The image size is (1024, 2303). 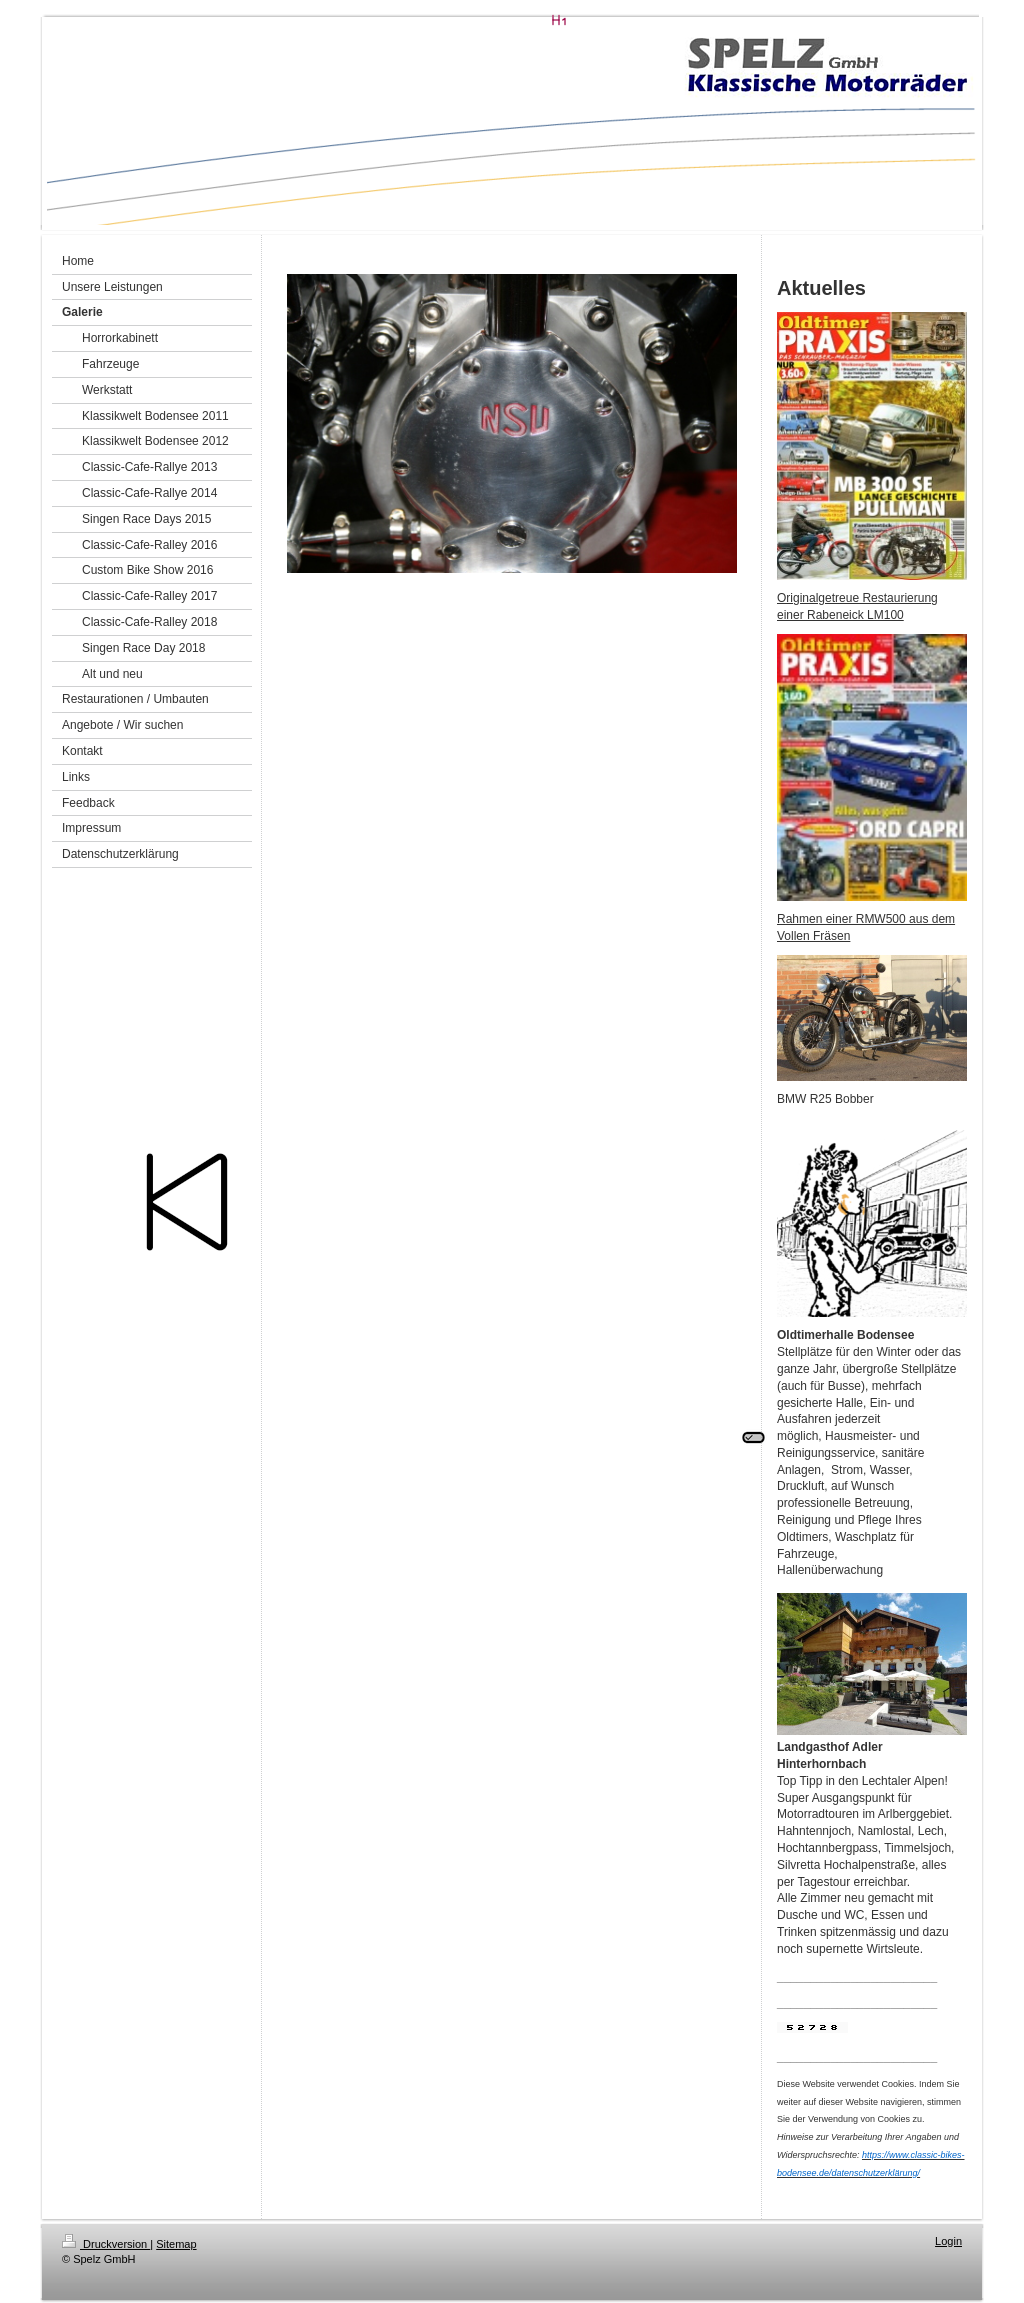 I want to click on edit or modify location attributes, so click(x=753, y=1437).